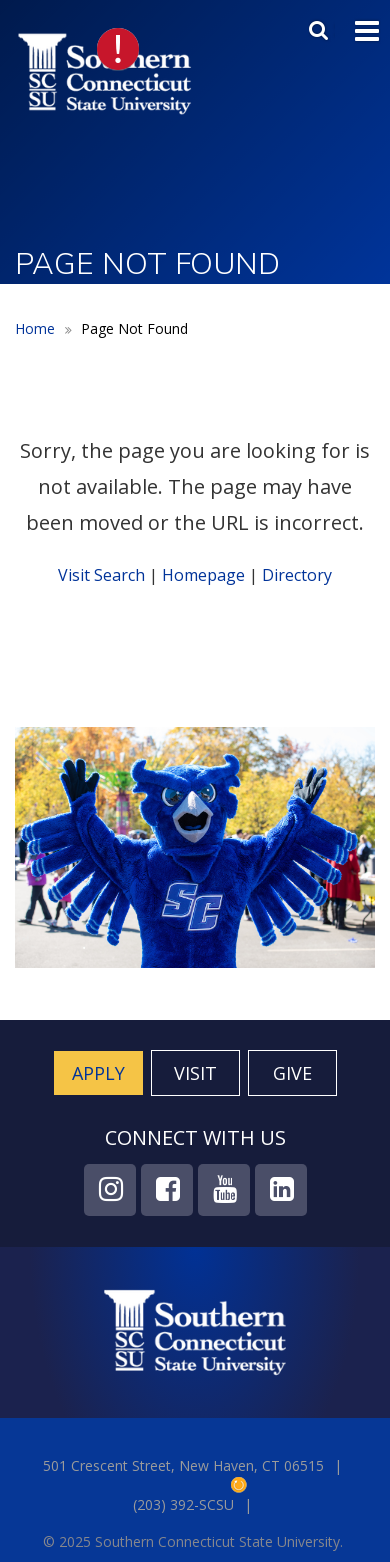  I want to click on reboot or restart the system, so click(239, 1485).